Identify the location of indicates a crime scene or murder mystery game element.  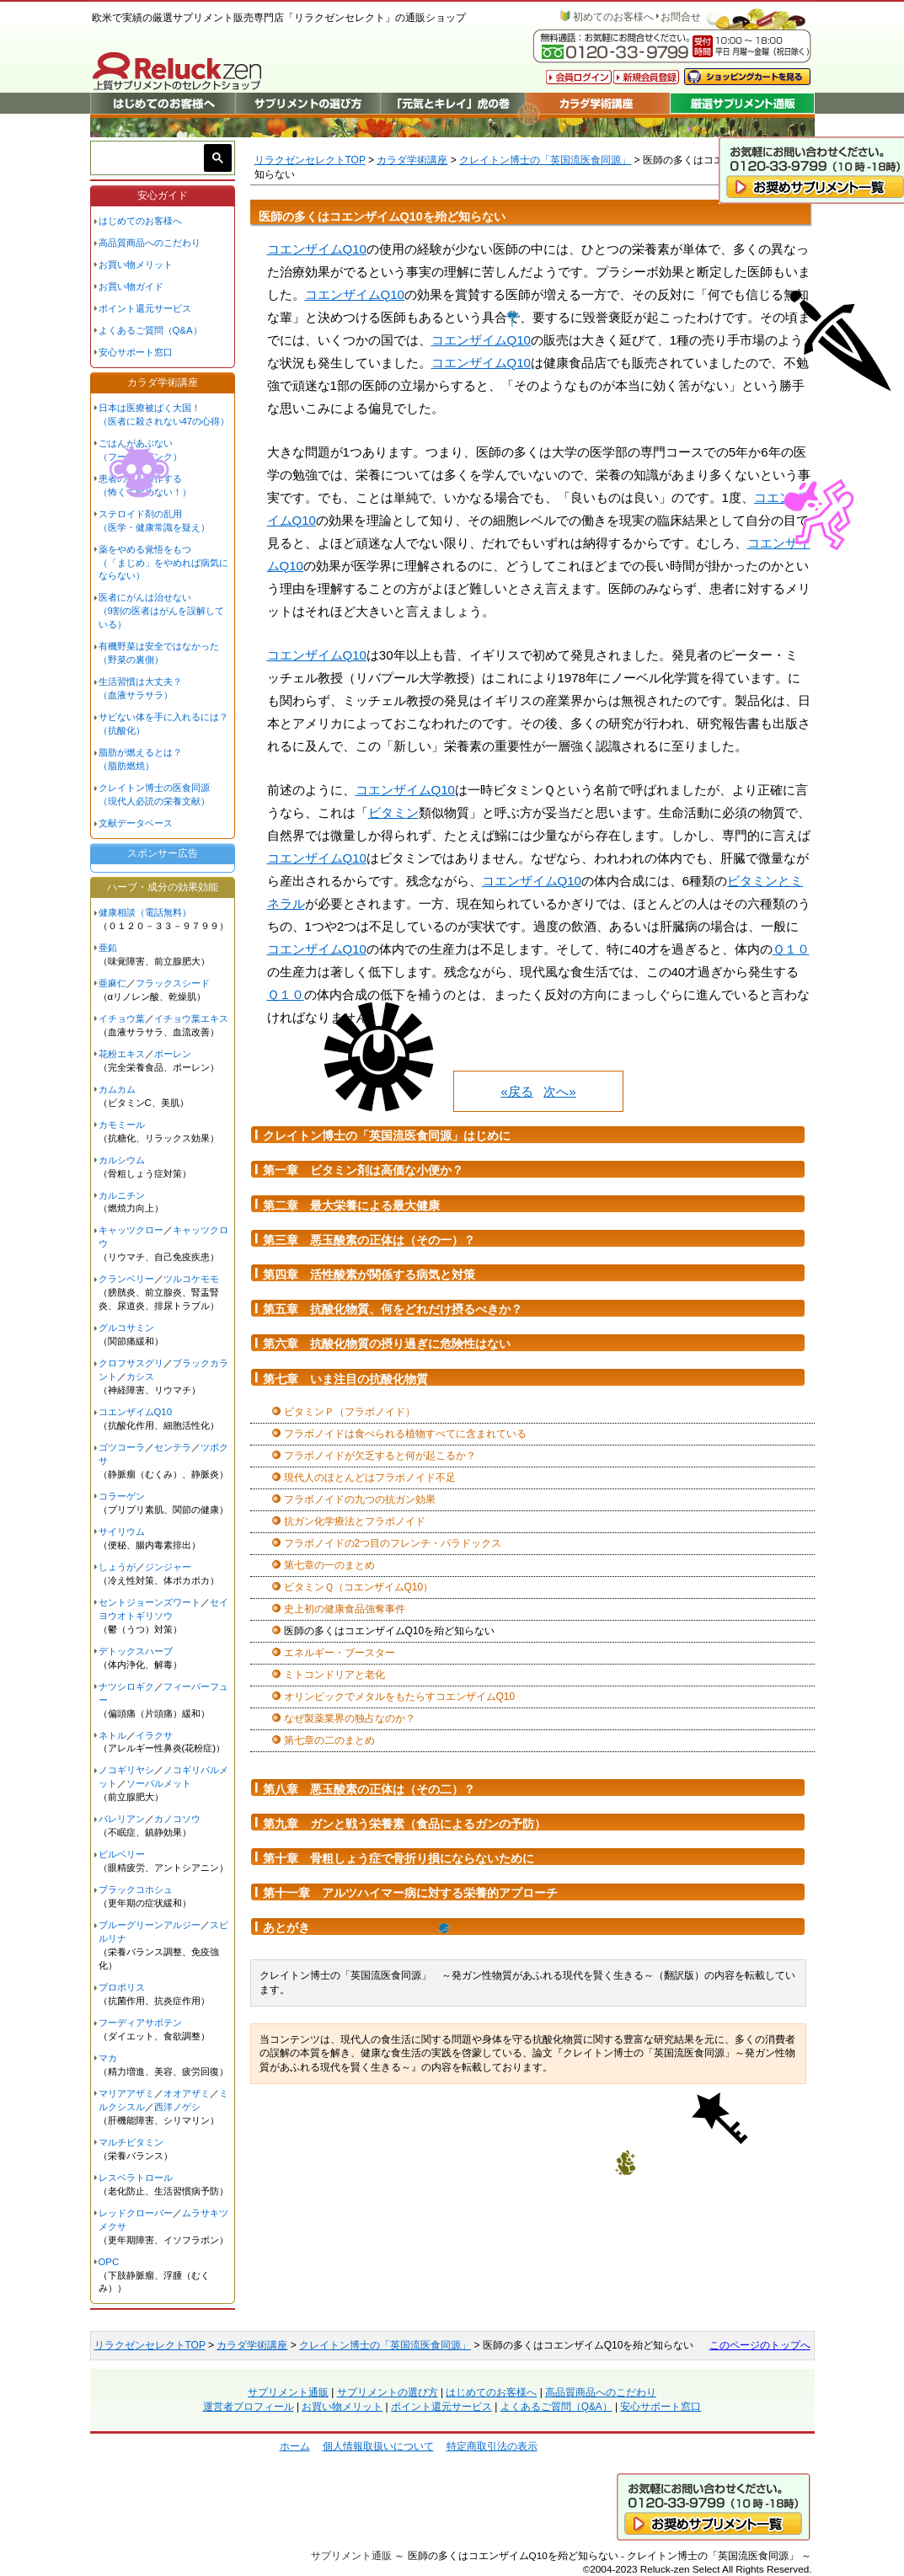
(819, 515).